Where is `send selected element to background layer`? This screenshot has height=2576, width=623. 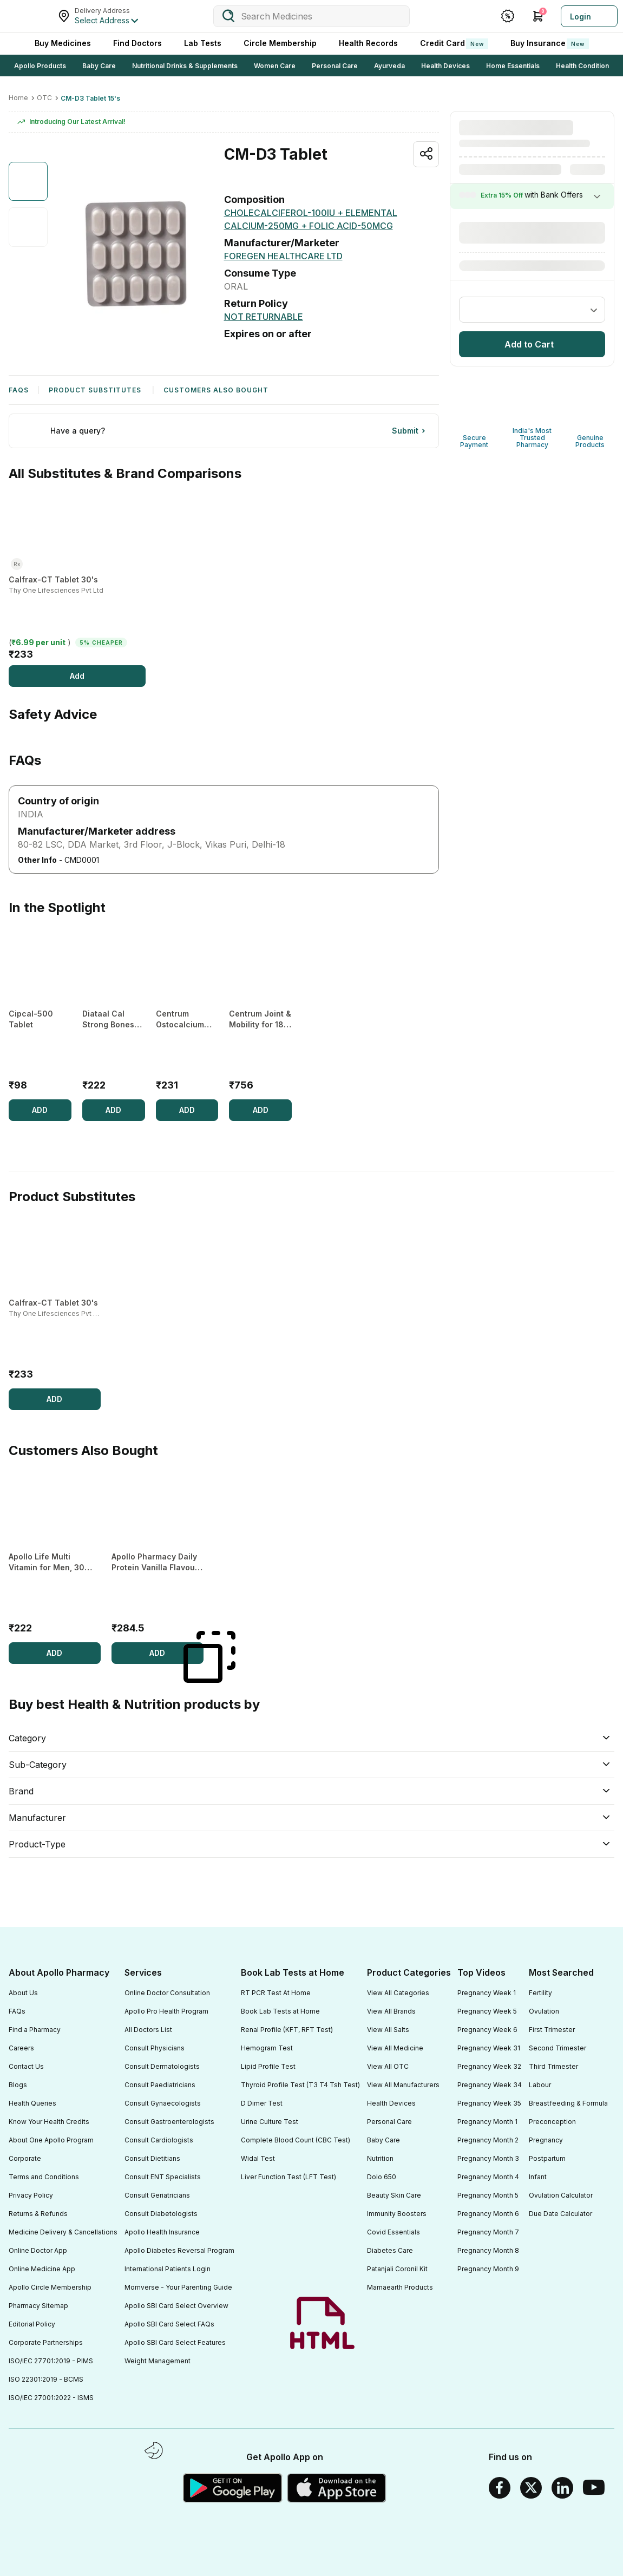
send selected element to background layer is located at coordinates (209, 1657).